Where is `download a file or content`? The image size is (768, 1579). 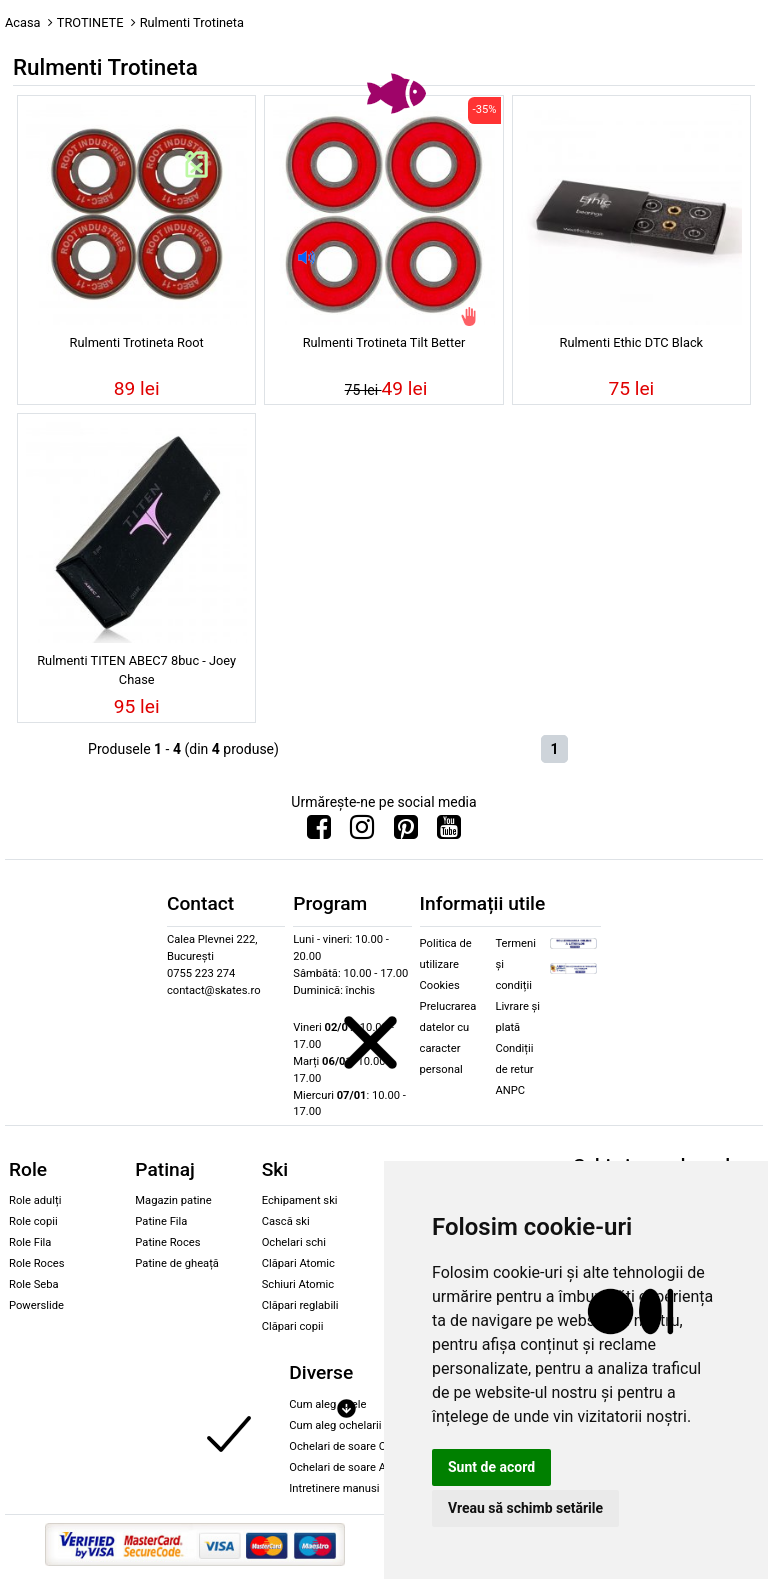 download a file or content is located at coordinates (346, 1408).